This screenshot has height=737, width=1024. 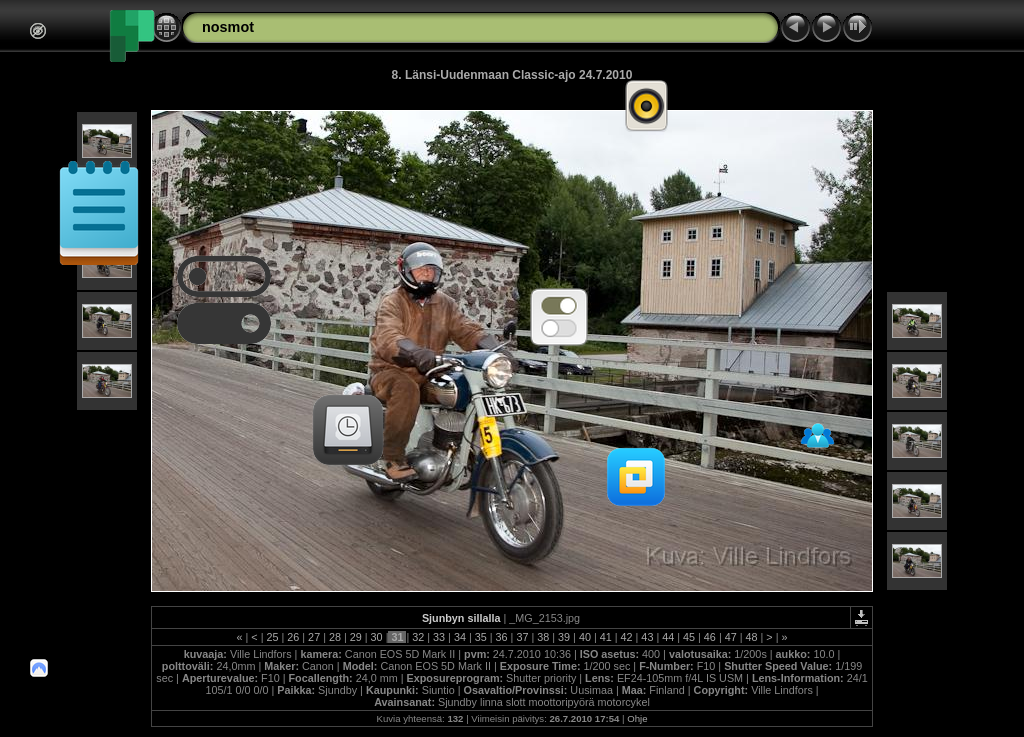 I want to click on open the community app, so click(x=817, y=435).